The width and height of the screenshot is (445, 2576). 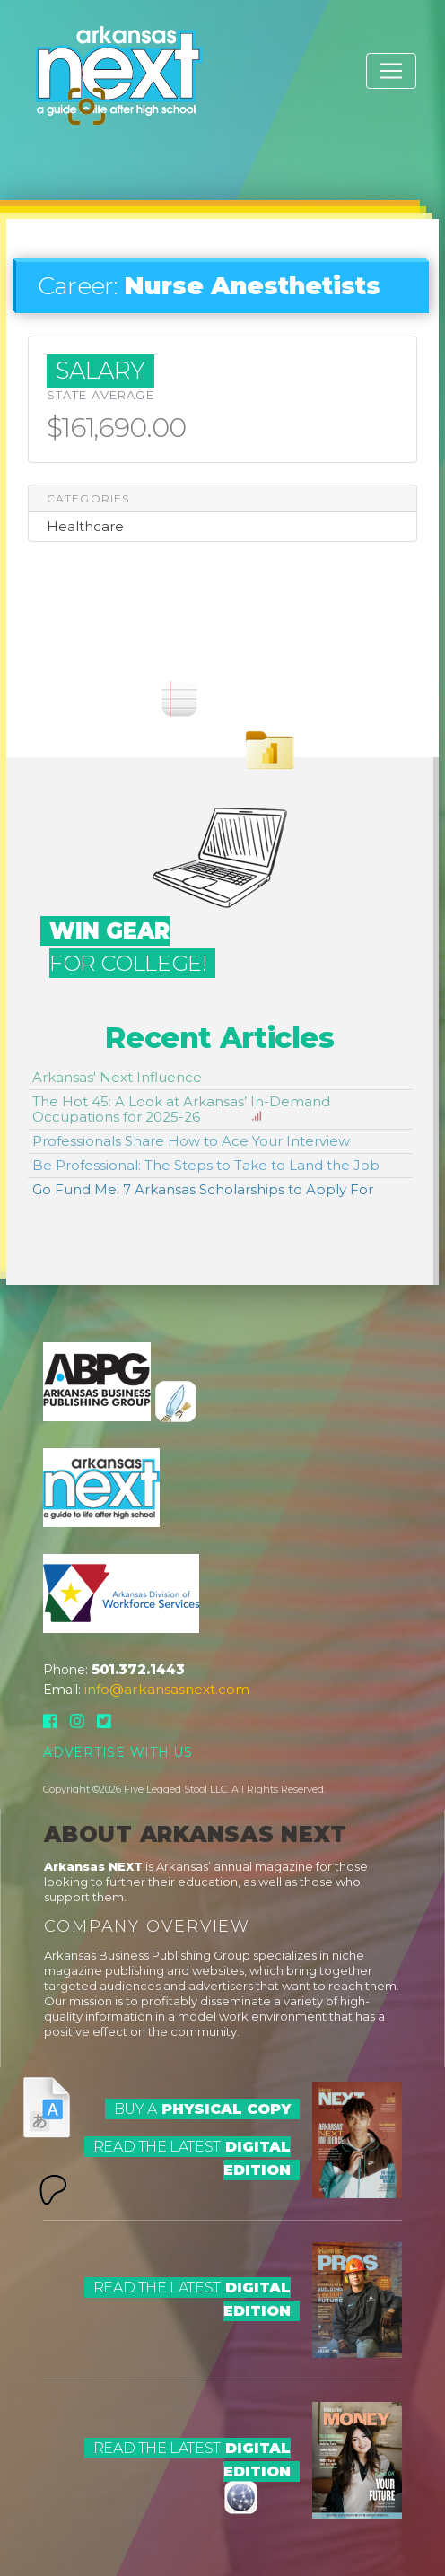 I want to click on open the text editor app, so click(x=179, y=699).